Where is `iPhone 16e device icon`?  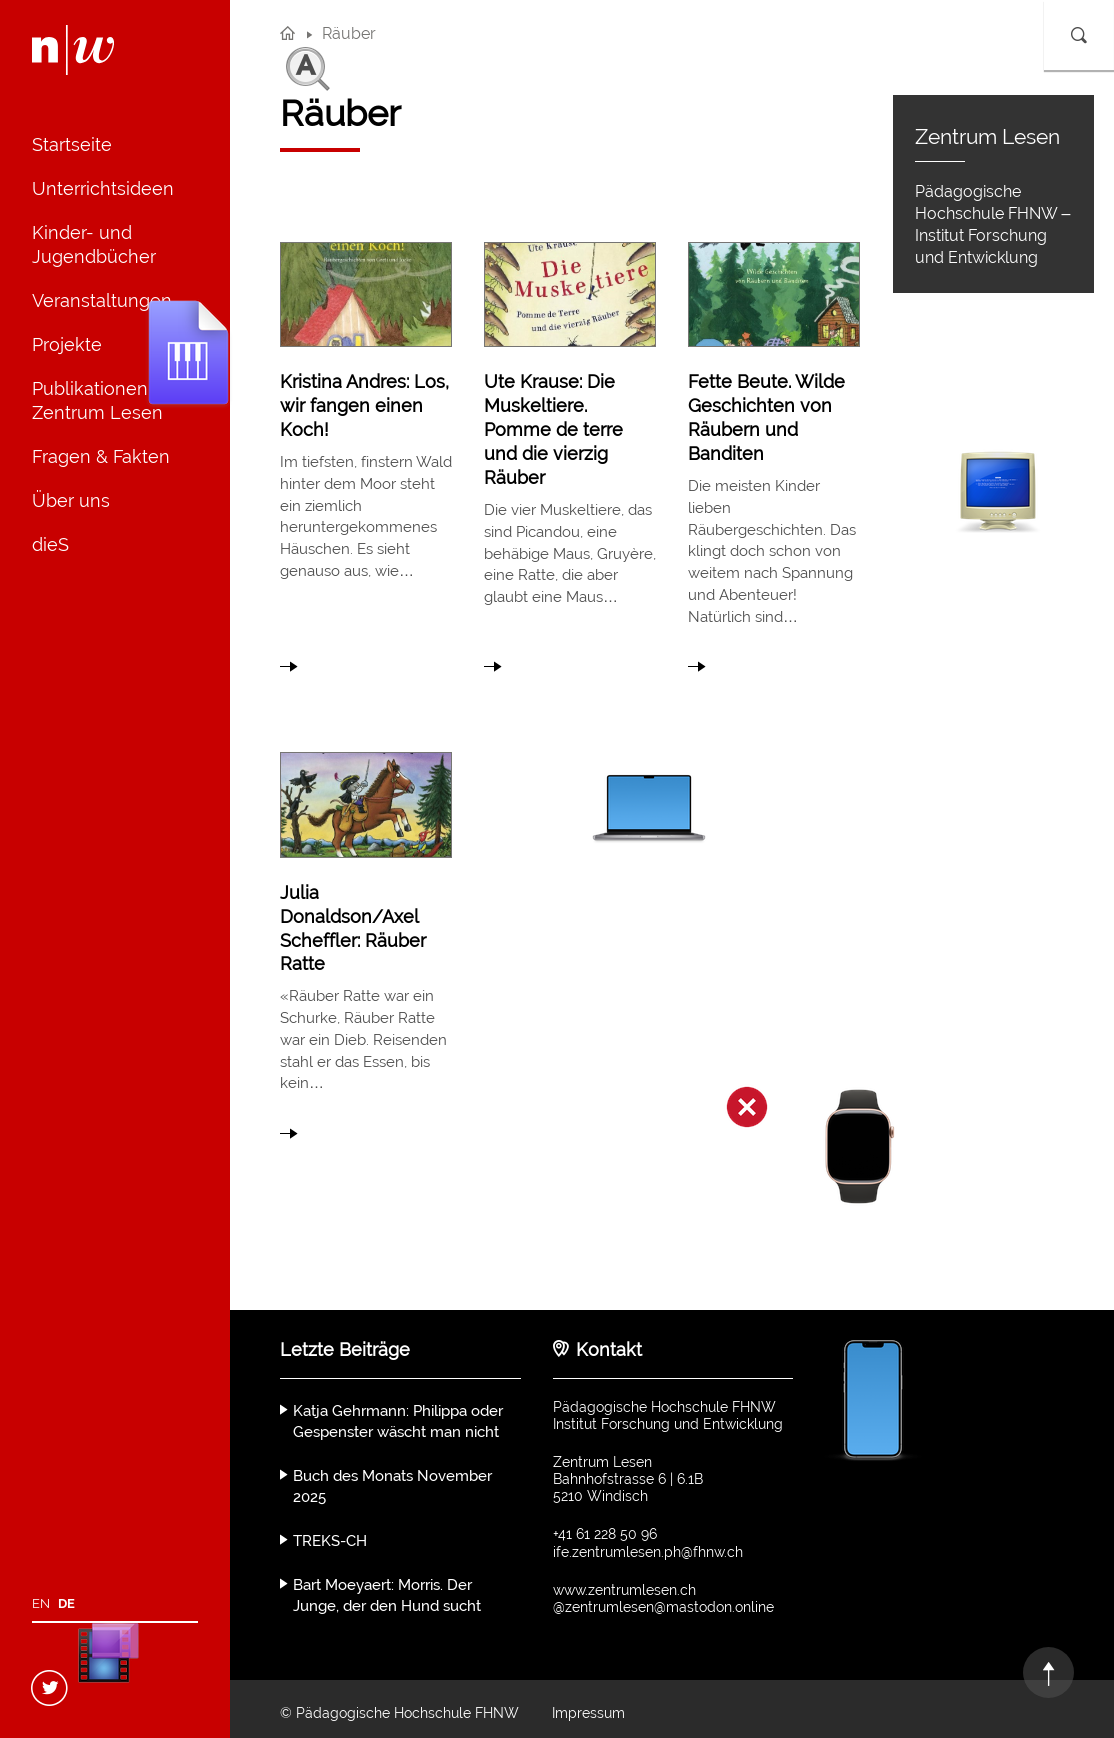
iPhone 16e device icon is located at coordinates (873, 1401).